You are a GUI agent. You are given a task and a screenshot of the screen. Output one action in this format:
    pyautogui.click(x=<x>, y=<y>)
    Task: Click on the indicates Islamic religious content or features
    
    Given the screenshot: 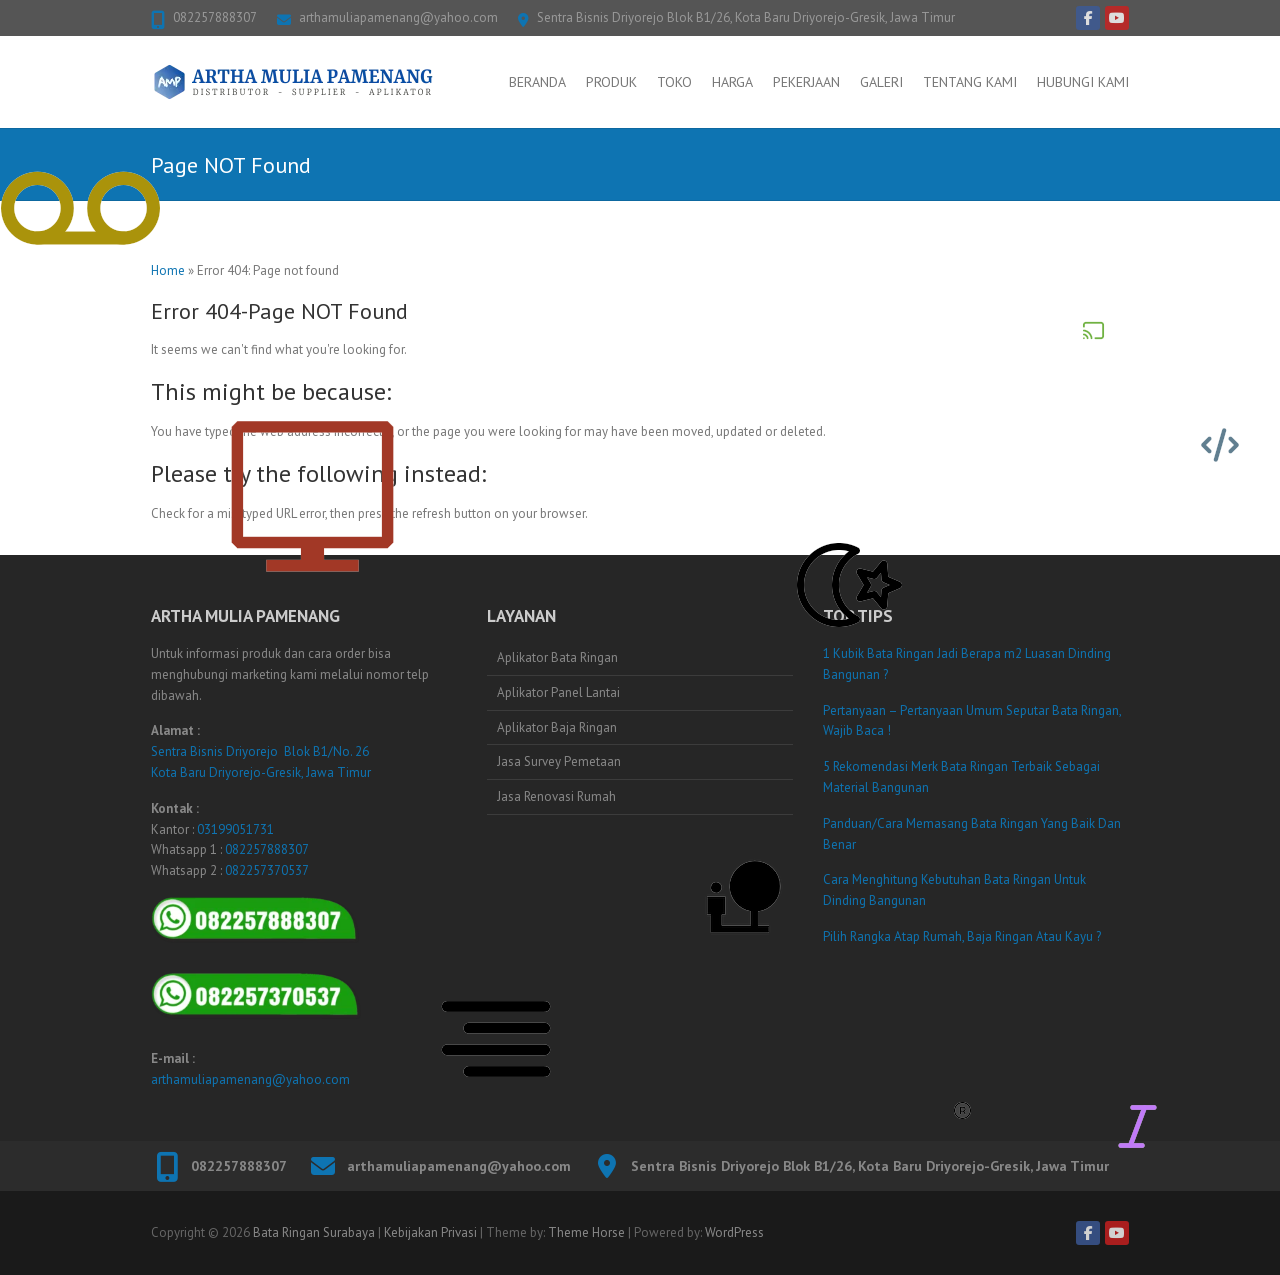 What is the action you would take?
    pyautogui.click(x=846, y=585)
    